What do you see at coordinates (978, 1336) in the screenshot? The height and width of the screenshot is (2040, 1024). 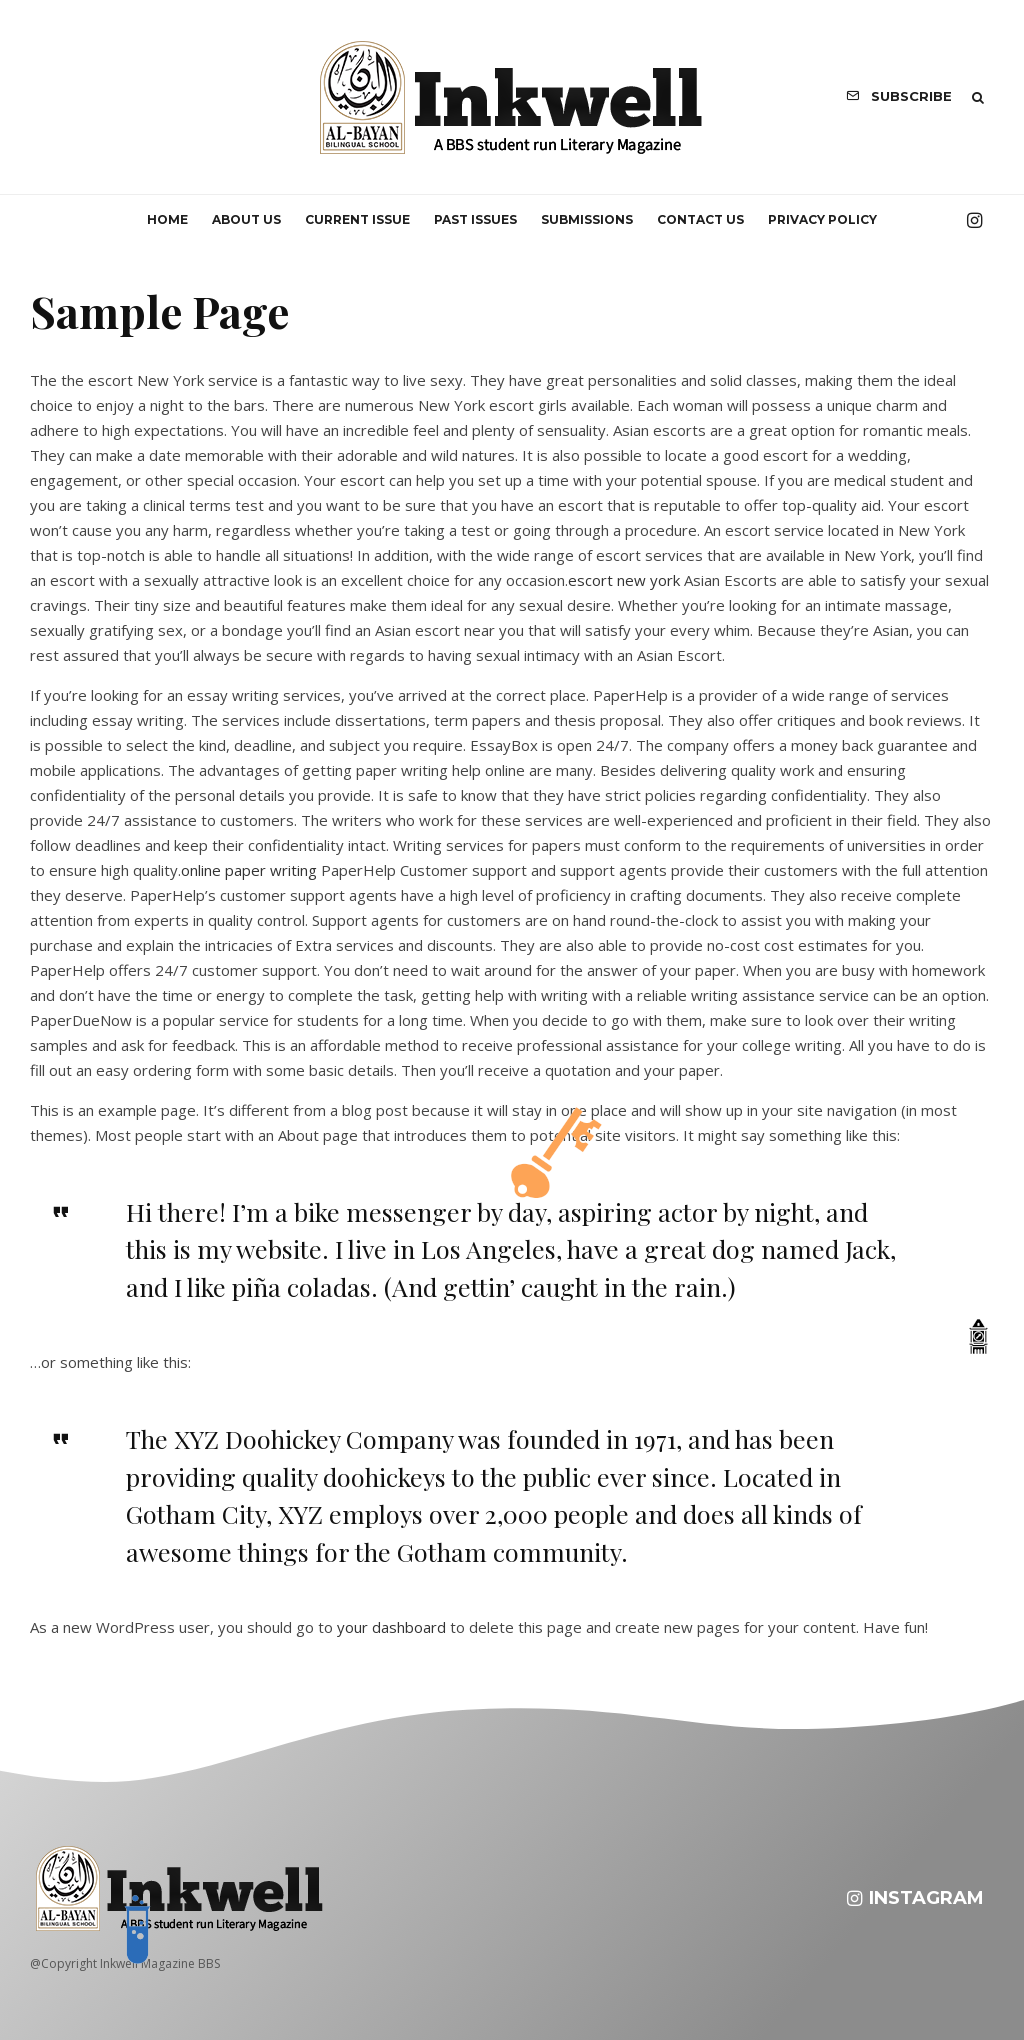 I see `view clock tower landmark or building` at bounding box center [978, 1336].